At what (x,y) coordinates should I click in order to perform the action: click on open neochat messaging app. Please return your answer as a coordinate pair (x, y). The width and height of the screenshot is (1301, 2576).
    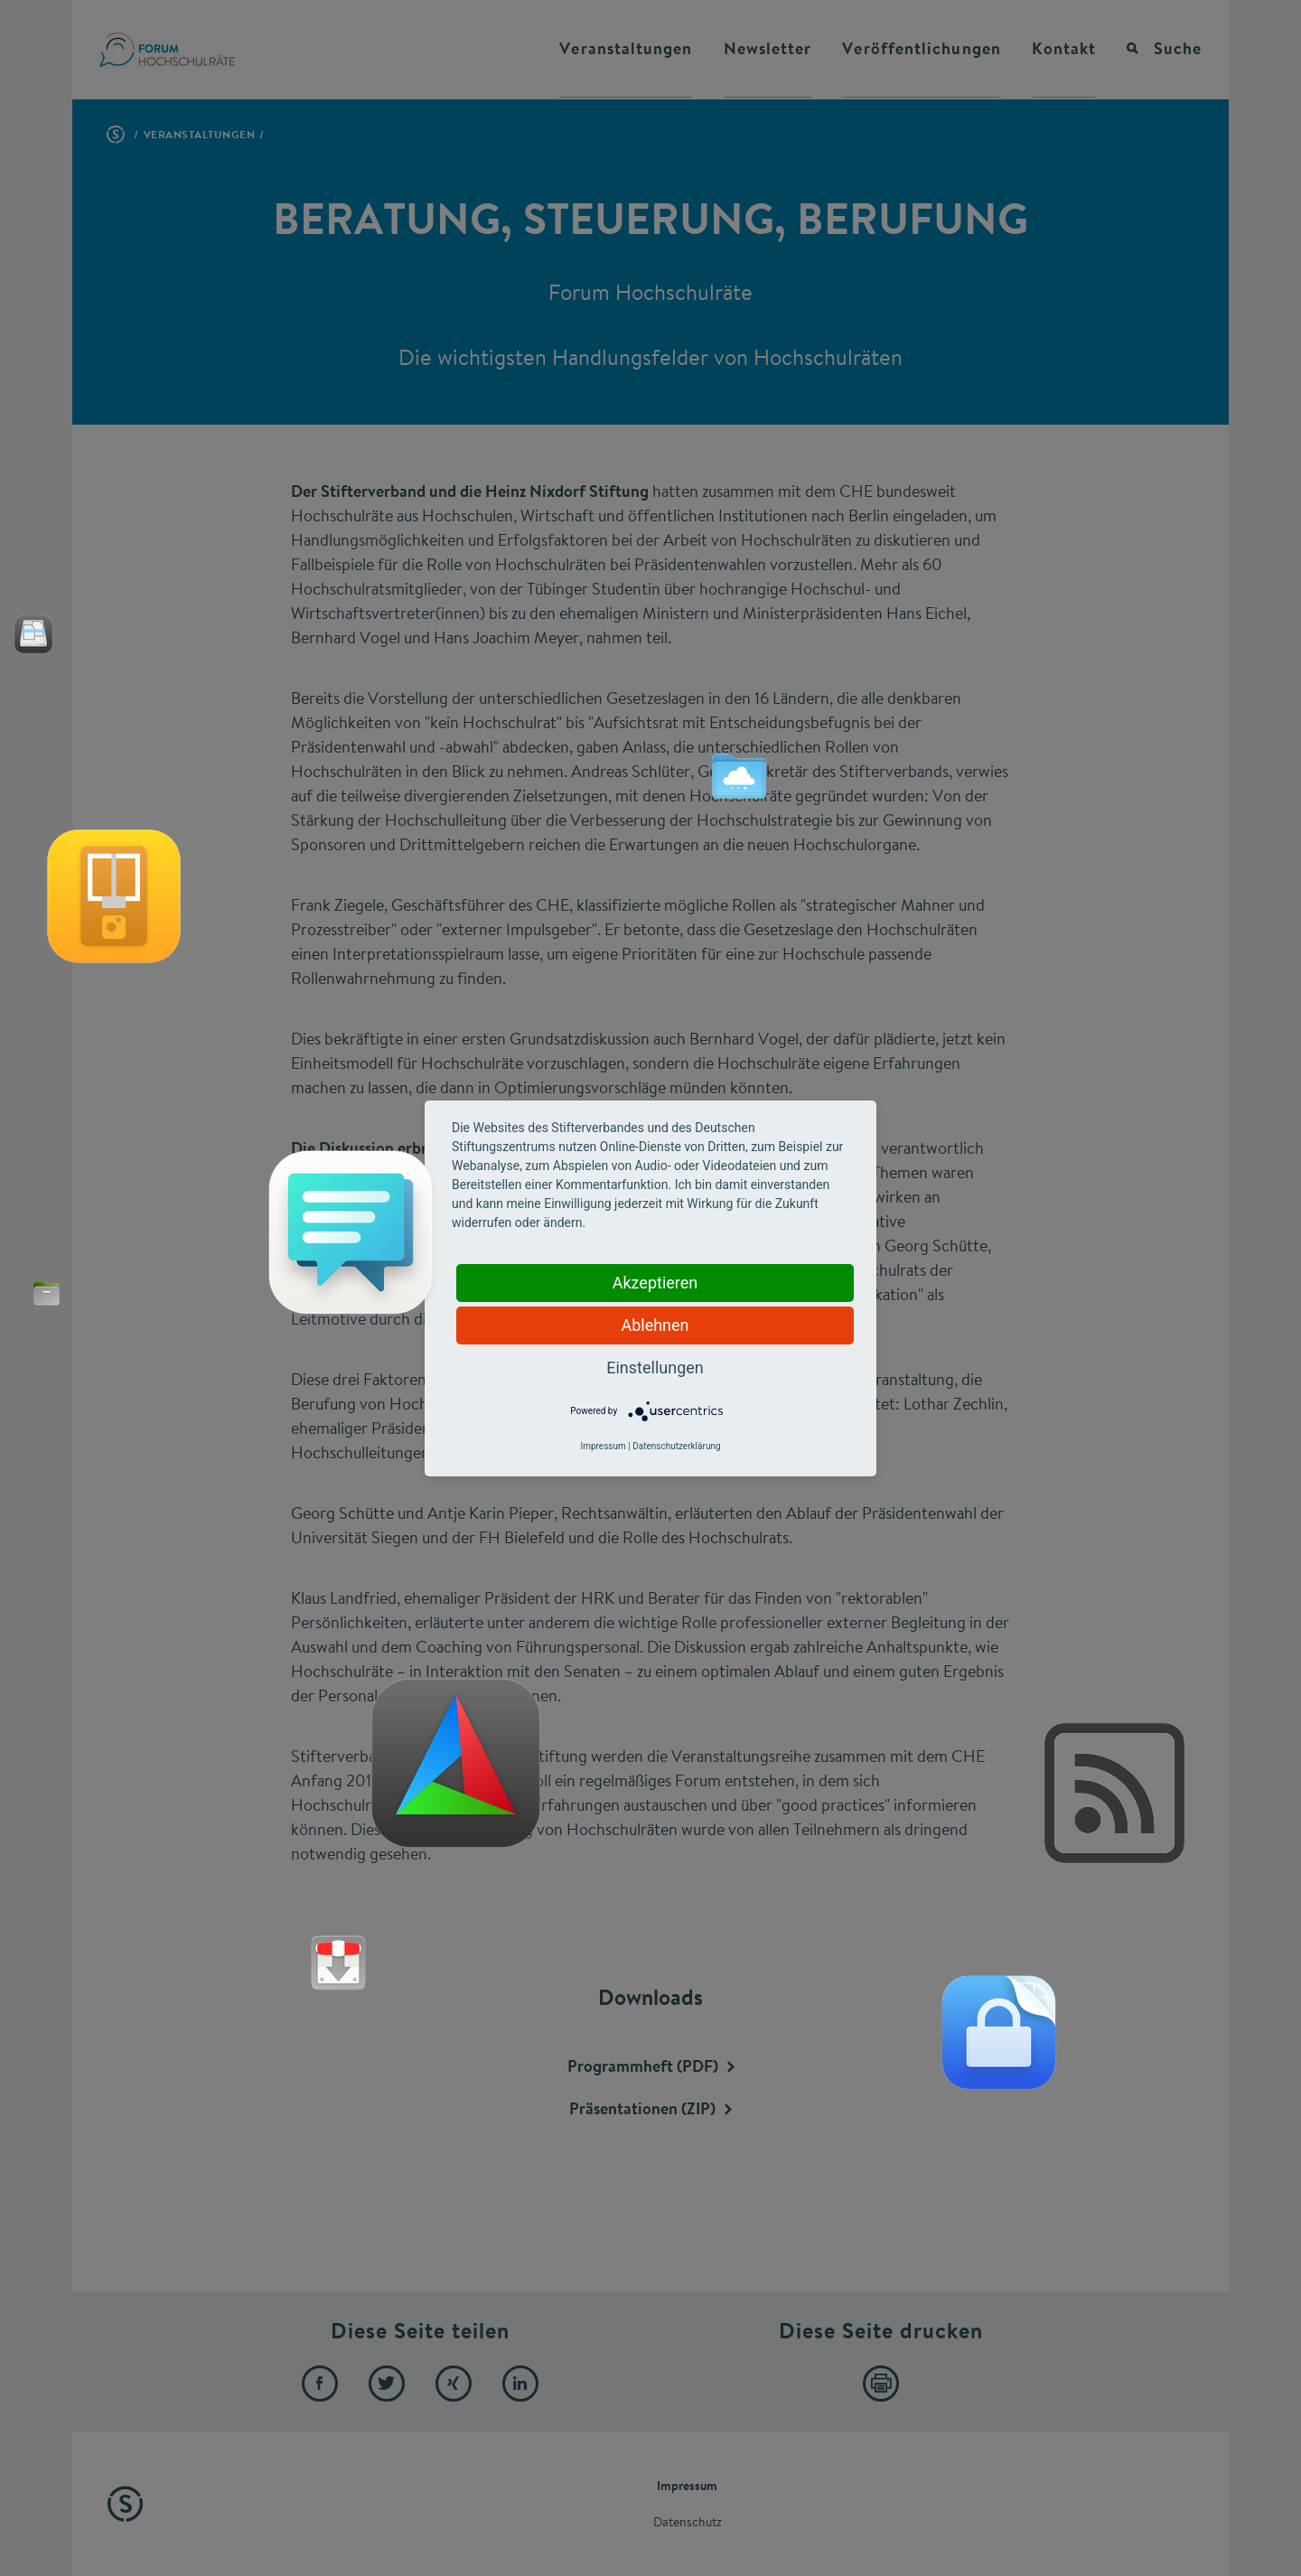
    Looking at the image, I should click on (351, 1232).